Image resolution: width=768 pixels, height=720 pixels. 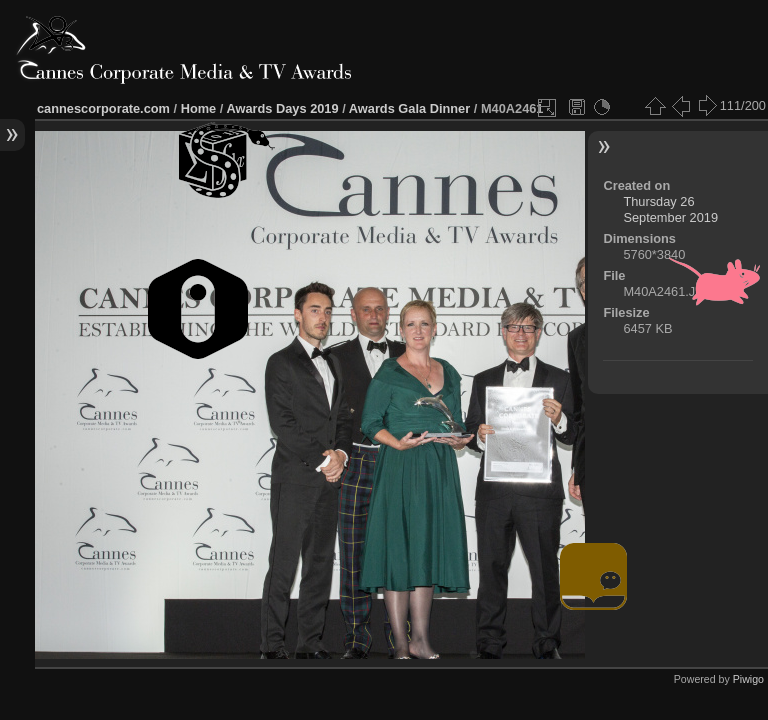 What do you see at coordinates (714, 281) in the screenshot?
I see `xfce desktop environment logo` at bounding box center [714, 281].